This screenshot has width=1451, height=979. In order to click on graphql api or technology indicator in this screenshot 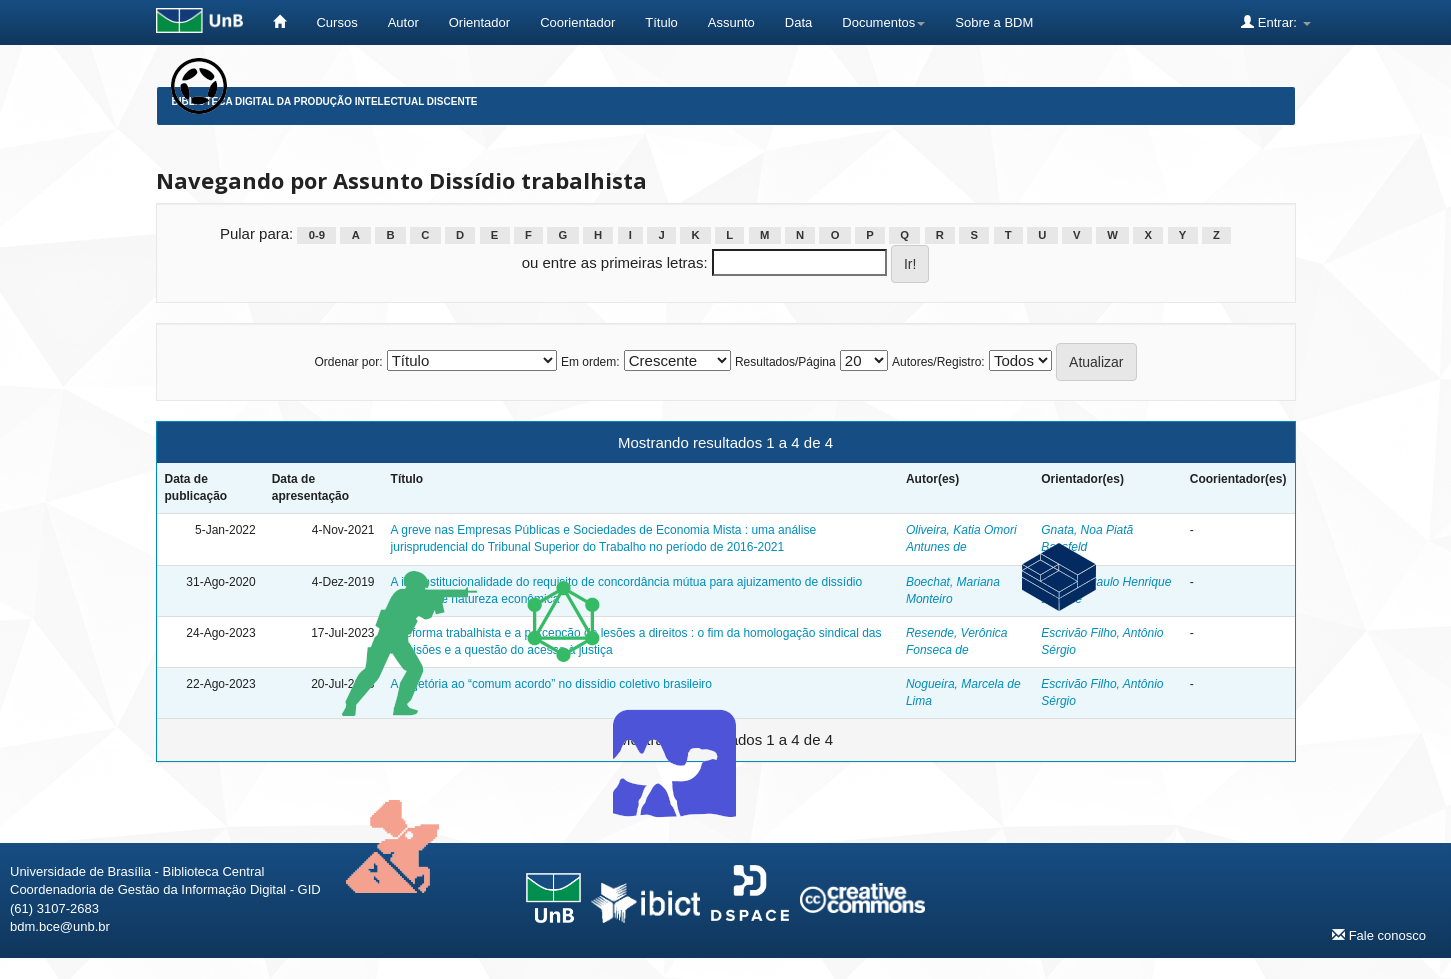, I will do `click(563, 621)`.